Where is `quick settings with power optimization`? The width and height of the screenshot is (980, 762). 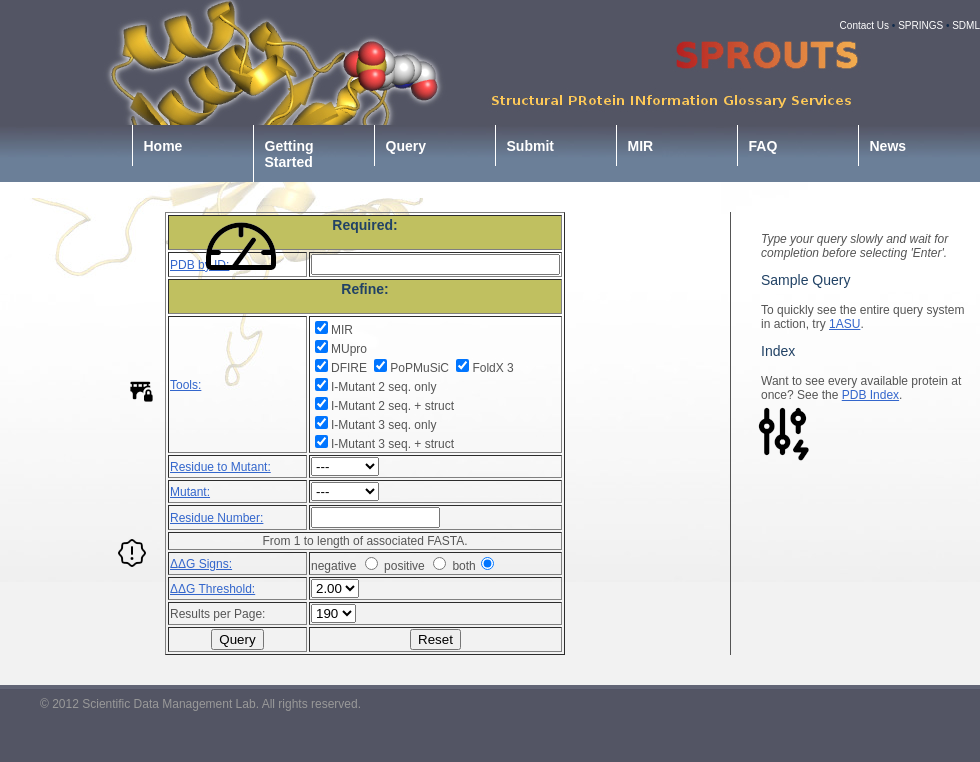 quick settings with power optimization is located at coordinates (782, 431).